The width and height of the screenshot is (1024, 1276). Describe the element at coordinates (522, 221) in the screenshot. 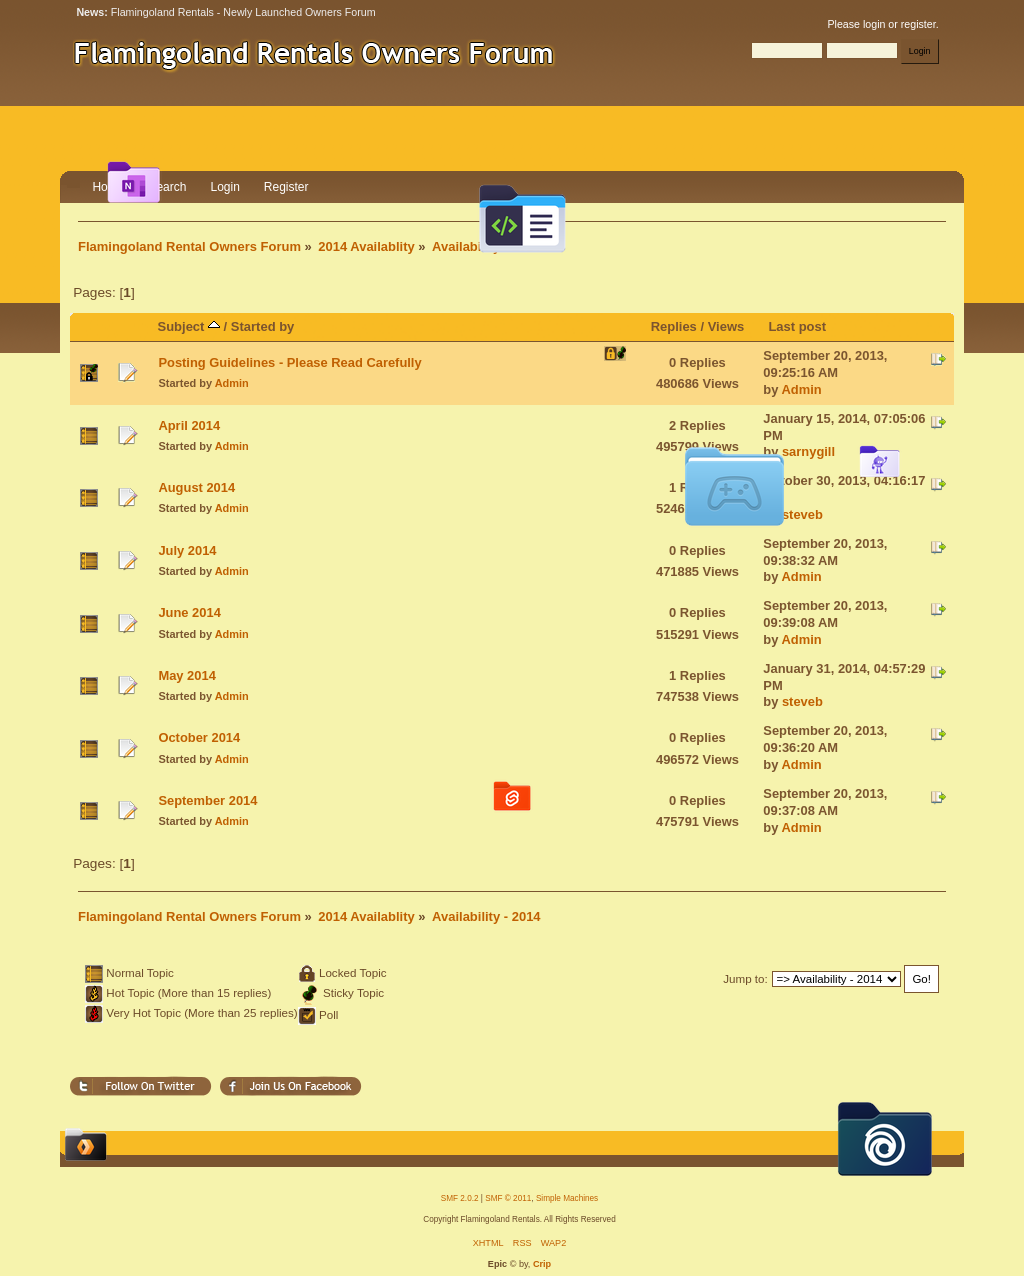

I see `open folder containing programming files` at that location.